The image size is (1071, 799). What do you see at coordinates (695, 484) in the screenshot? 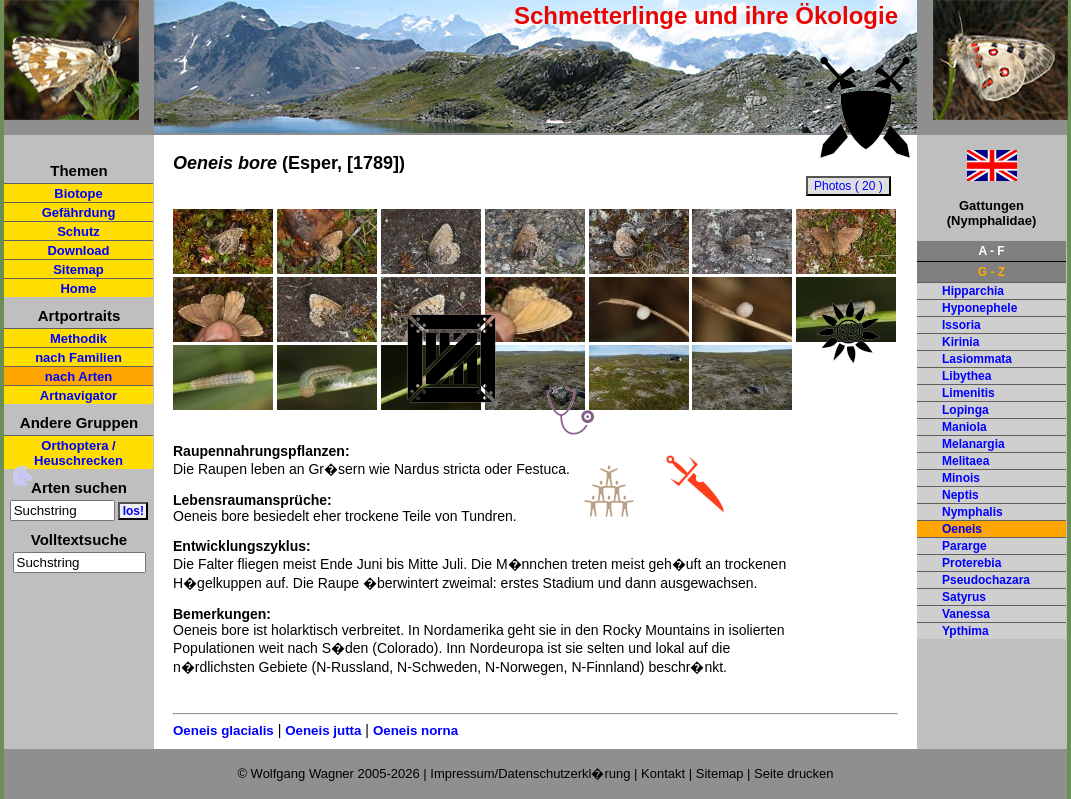
I see `select a ritual or sacrifice action in a game` at bounding box center [695, 484].